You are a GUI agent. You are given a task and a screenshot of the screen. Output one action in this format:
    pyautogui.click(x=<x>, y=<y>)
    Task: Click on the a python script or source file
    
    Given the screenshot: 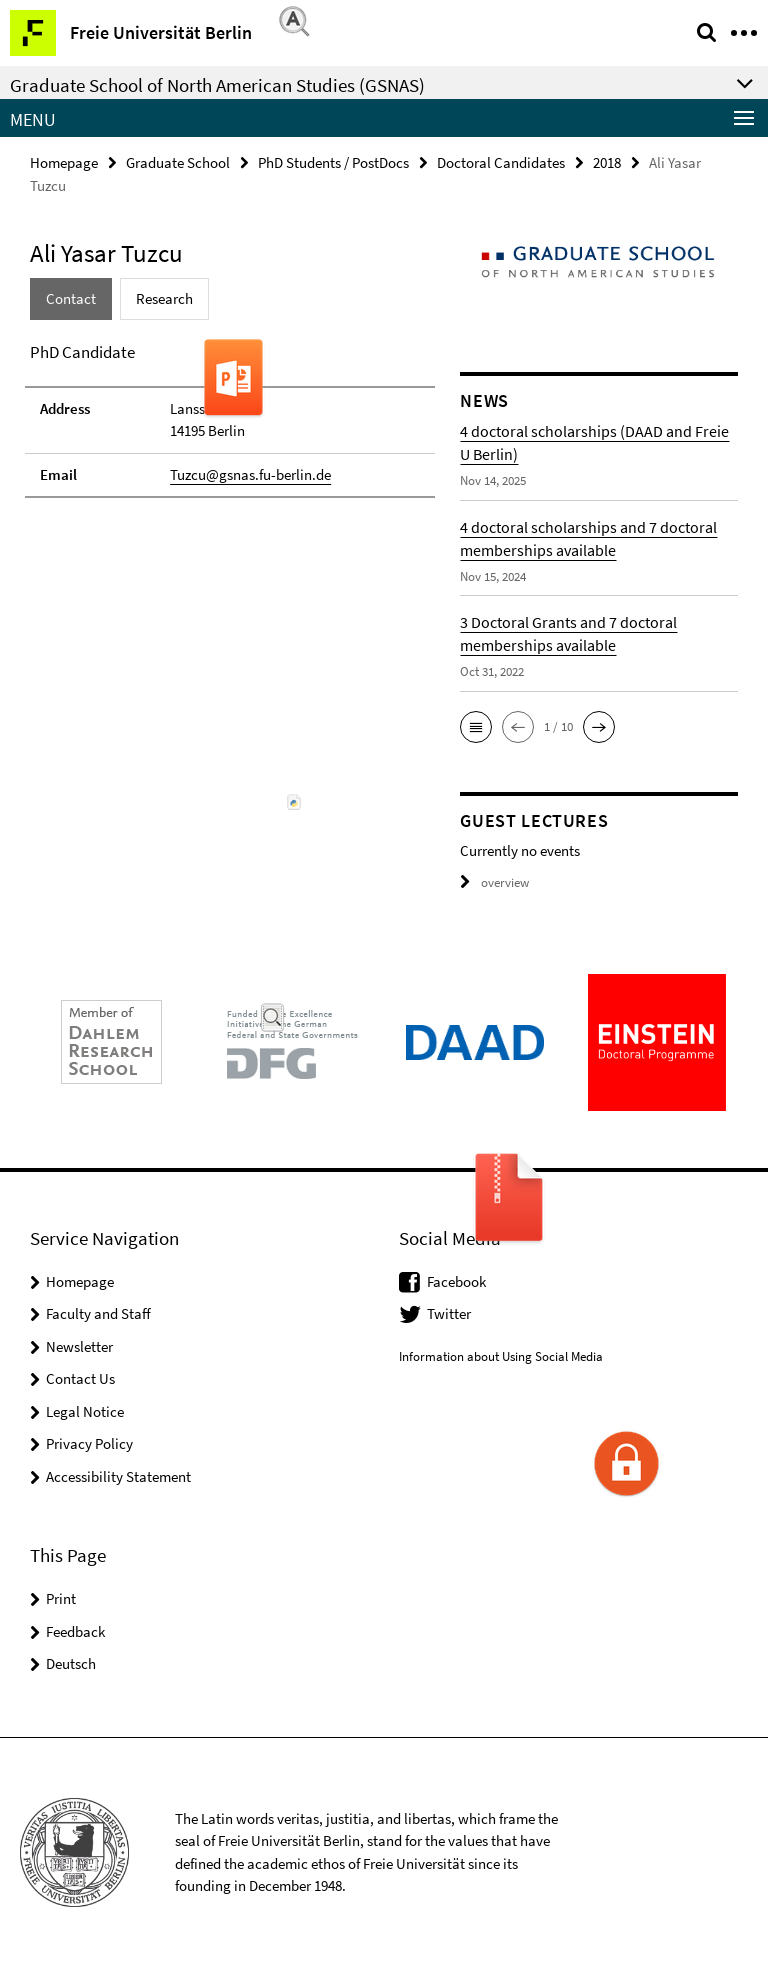 What is the action you would take?
    pyautogui.click(x=294, y=802)
    